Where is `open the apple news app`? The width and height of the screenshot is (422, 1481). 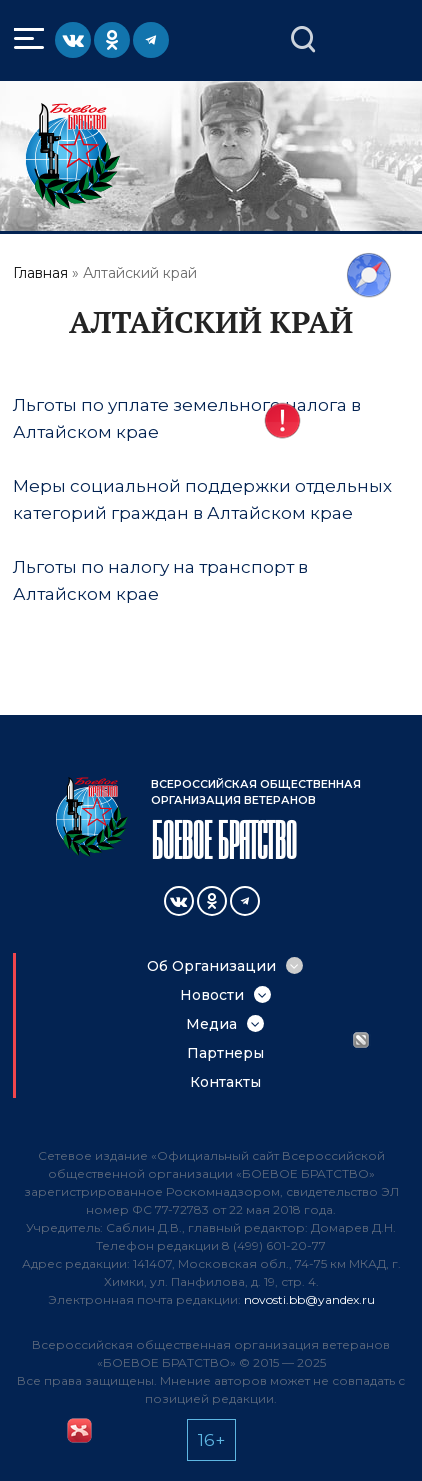
open the apple news app is located at coordinates (361, 1040).